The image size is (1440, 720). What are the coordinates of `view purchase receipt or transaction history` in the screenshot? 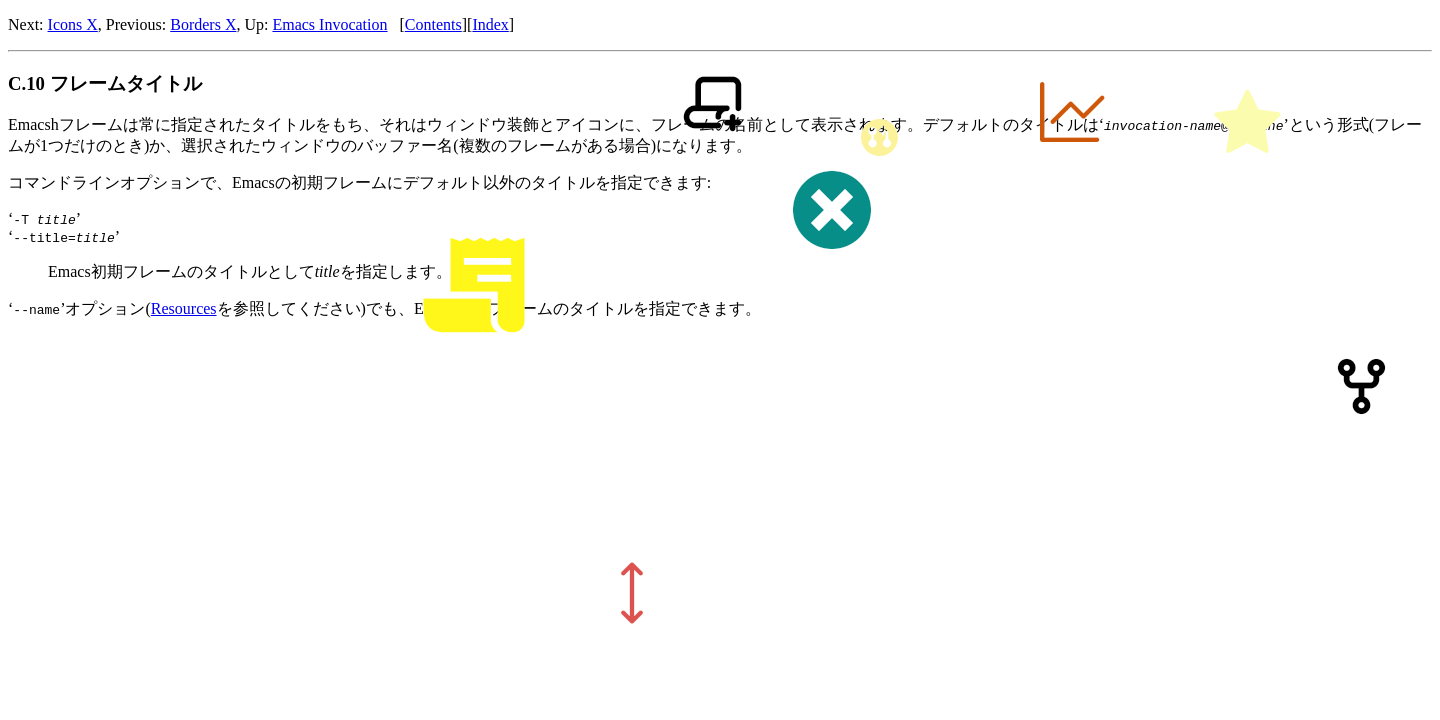 It's located at (474, 285).